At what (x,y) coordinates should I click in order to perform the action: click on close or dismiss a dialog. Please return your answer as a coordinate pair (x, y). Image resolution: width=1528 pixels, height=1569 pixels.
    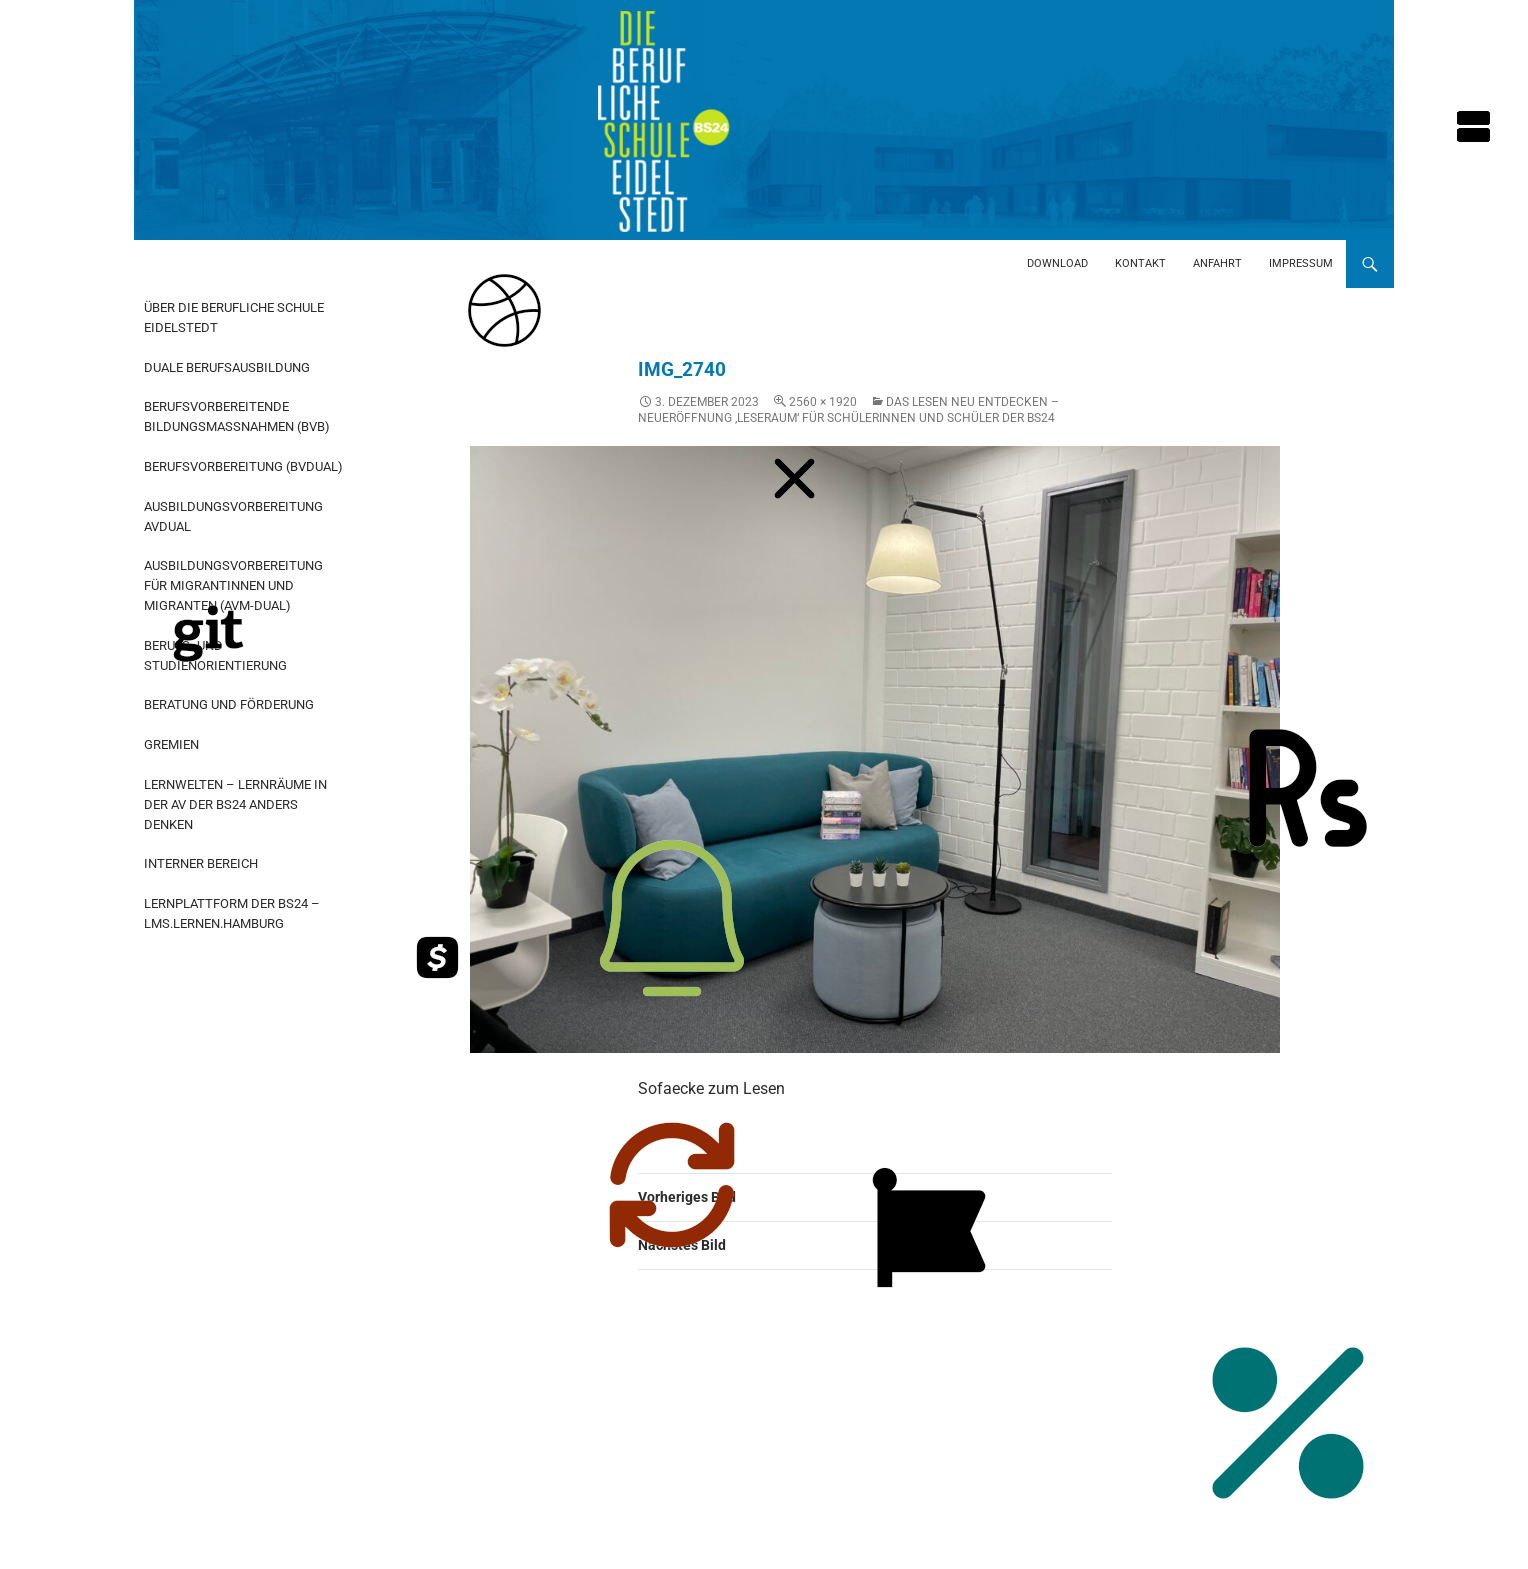
    Looking at the image, I should click on (794, 478).